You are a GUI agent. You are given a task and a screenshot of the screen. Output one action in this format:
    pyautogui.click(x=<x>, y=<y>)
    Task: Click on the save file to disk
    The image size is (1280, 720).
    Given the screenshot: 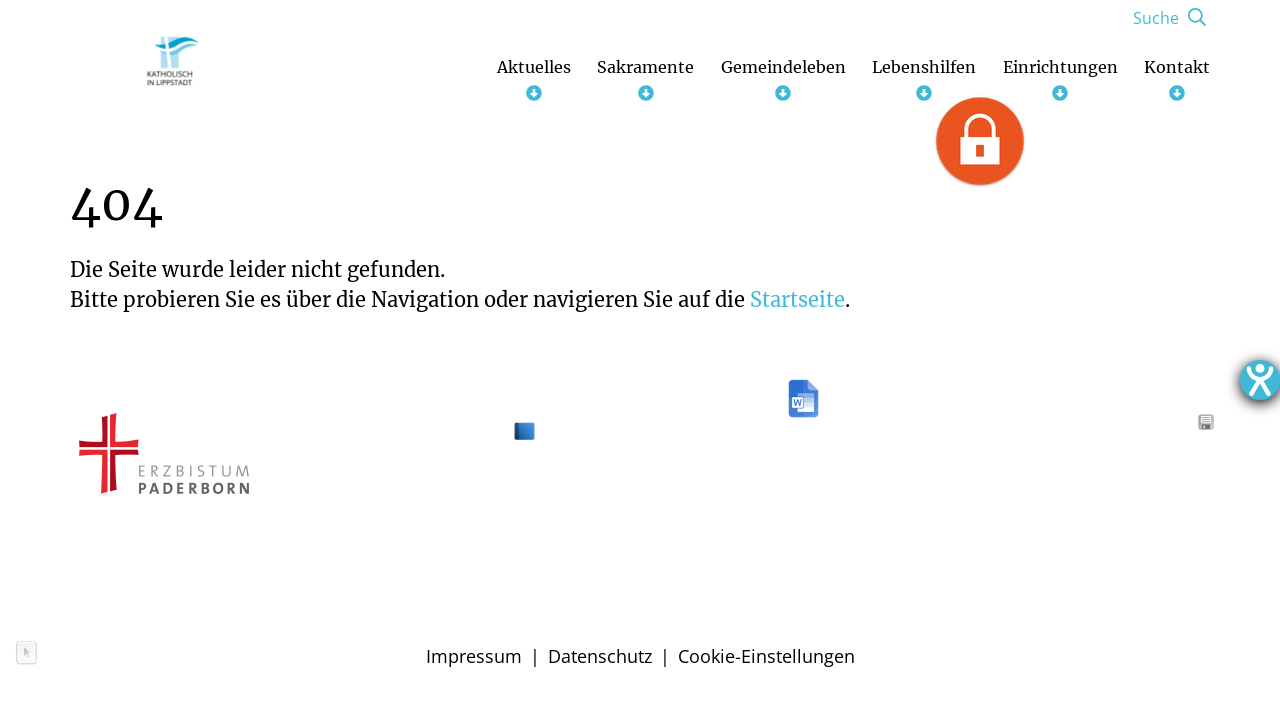 What is the action you would take?
    pyautogui.click(x=1206, y=422)
    